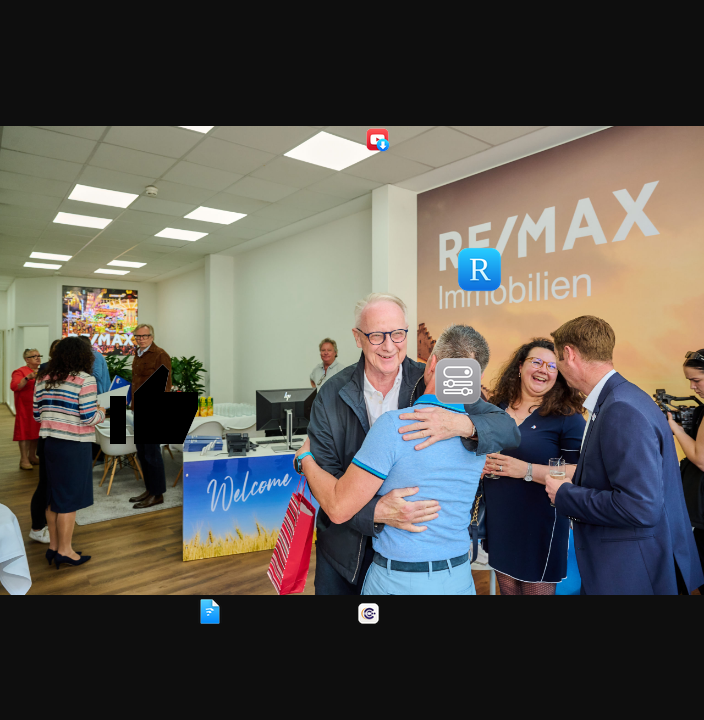 The height and width of the screenshot is (720, 704). Describe the element at coordinates (210, 612) in the screenshot. I see `a SketchUp file (.skp) in your file system` at that location.